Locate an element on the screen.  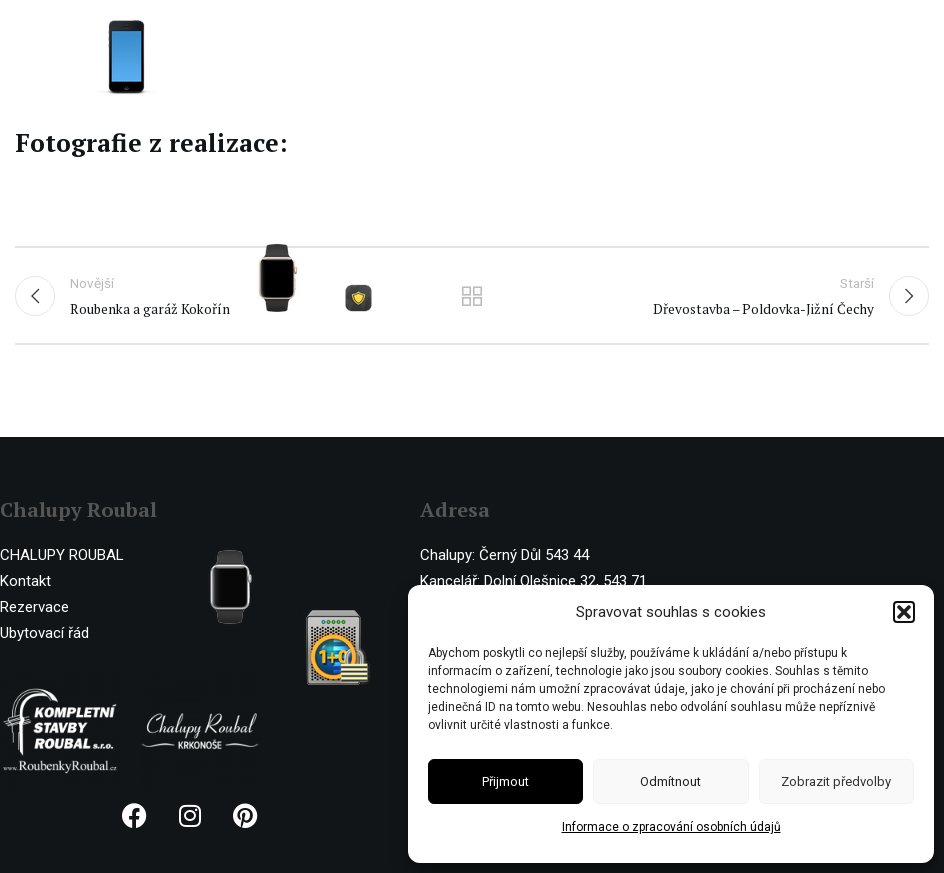
apple watch series 3 device identifier is located at coordinates (277, 278).